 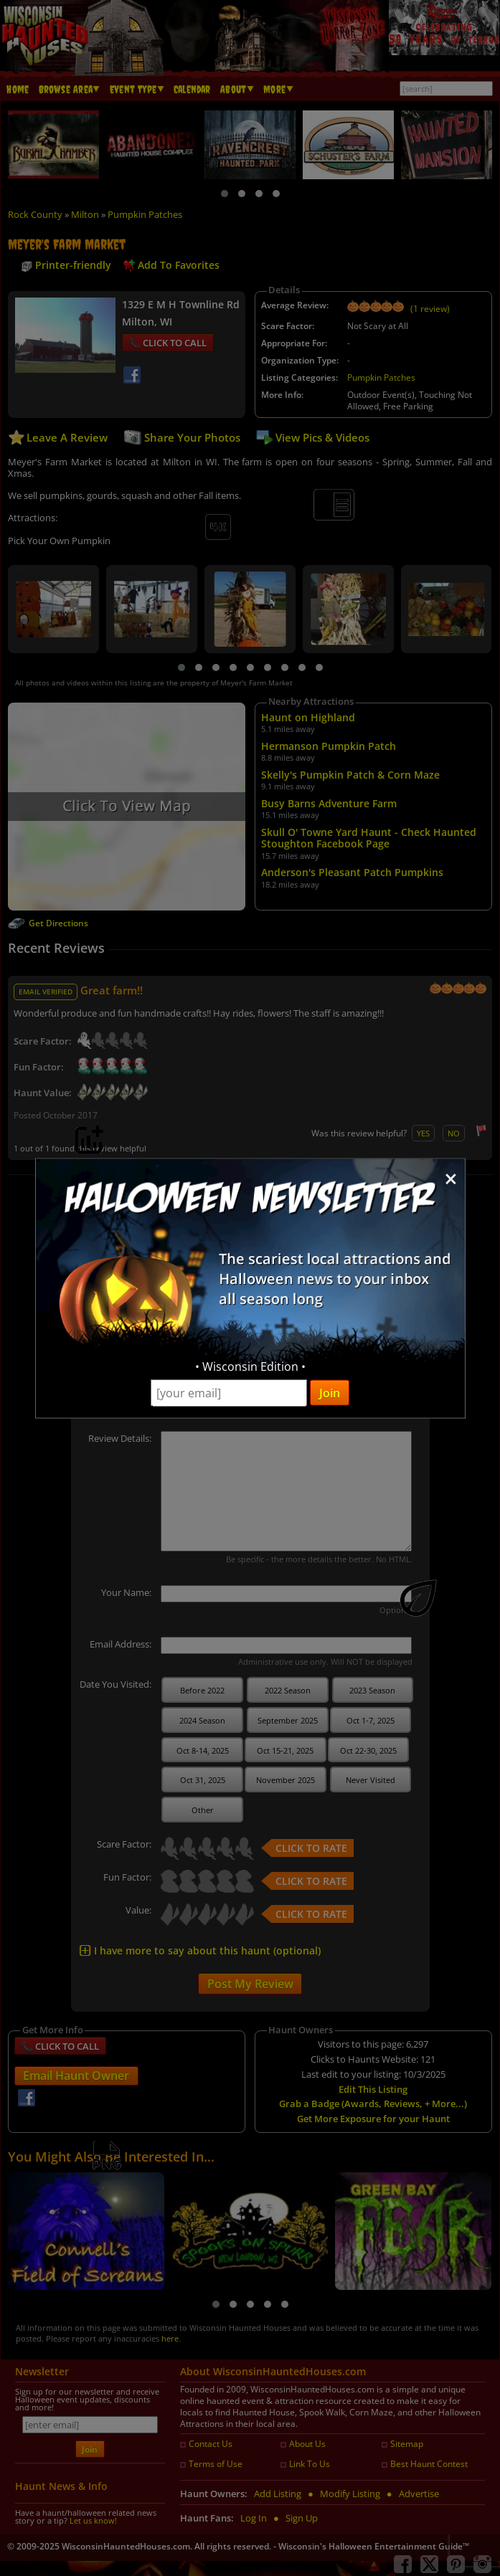 What do you see at coordinates (88, 1140) in the screenshot?
I see `add a new chart or graph` at bounding box center [88, 1140].